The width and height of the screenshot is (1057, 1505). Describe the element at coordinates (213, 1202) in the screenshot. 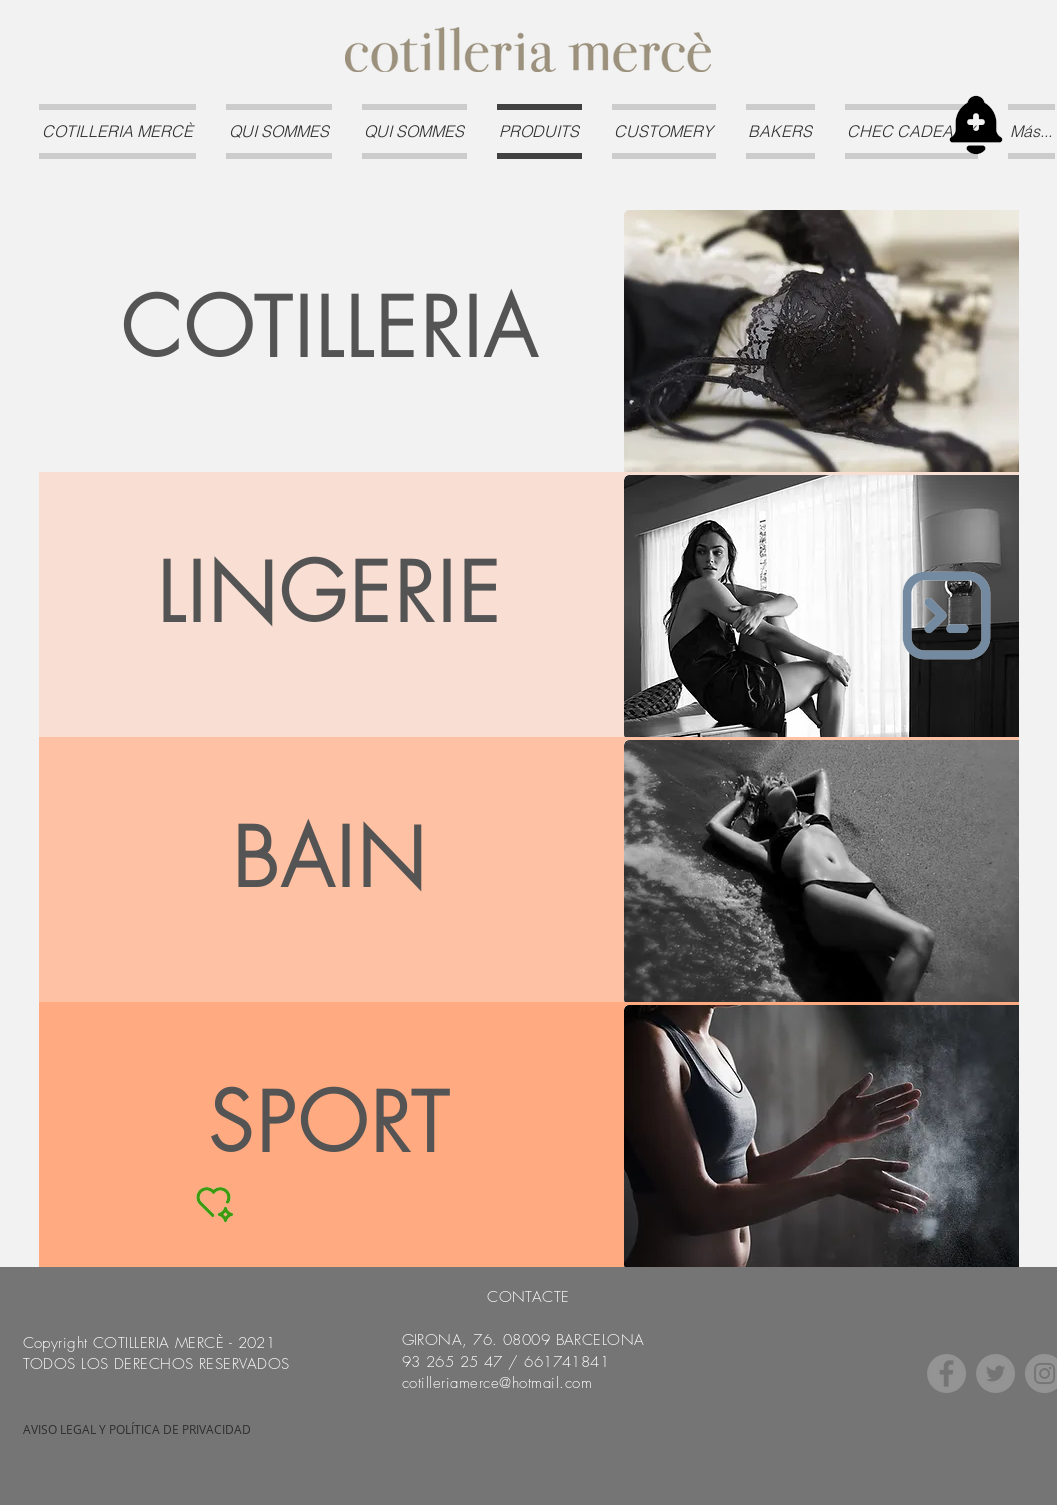

I see `add to favorites with AI-powered recommendations` at that location.